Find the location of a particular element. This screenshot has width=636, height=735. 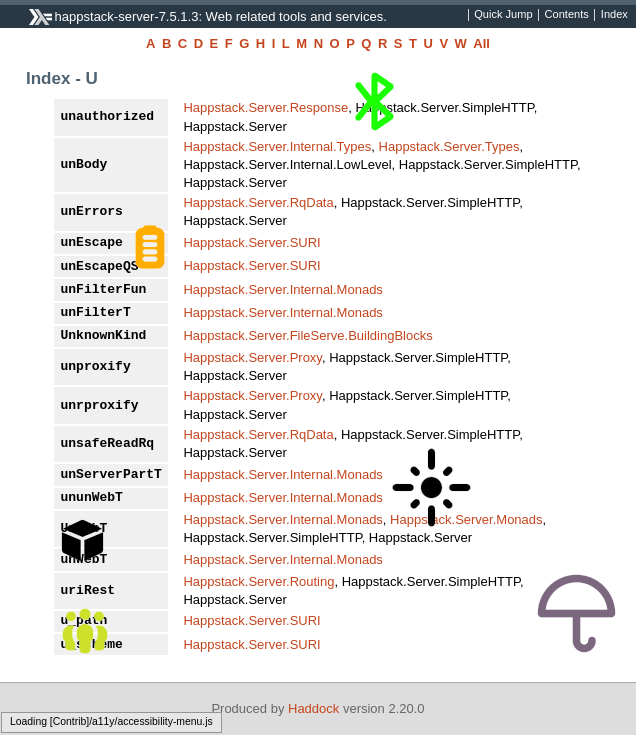

view group members is located at coordinates (85, 631).